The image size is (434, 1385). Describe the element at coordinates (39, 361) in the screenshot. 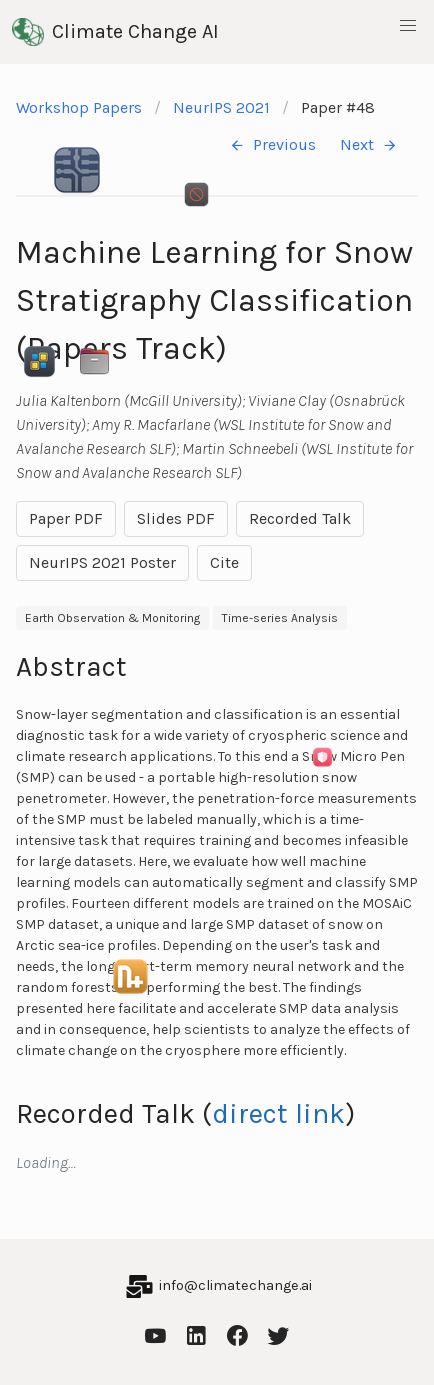

I see `launch gnome klotski sliding block puzzle game` at that location.